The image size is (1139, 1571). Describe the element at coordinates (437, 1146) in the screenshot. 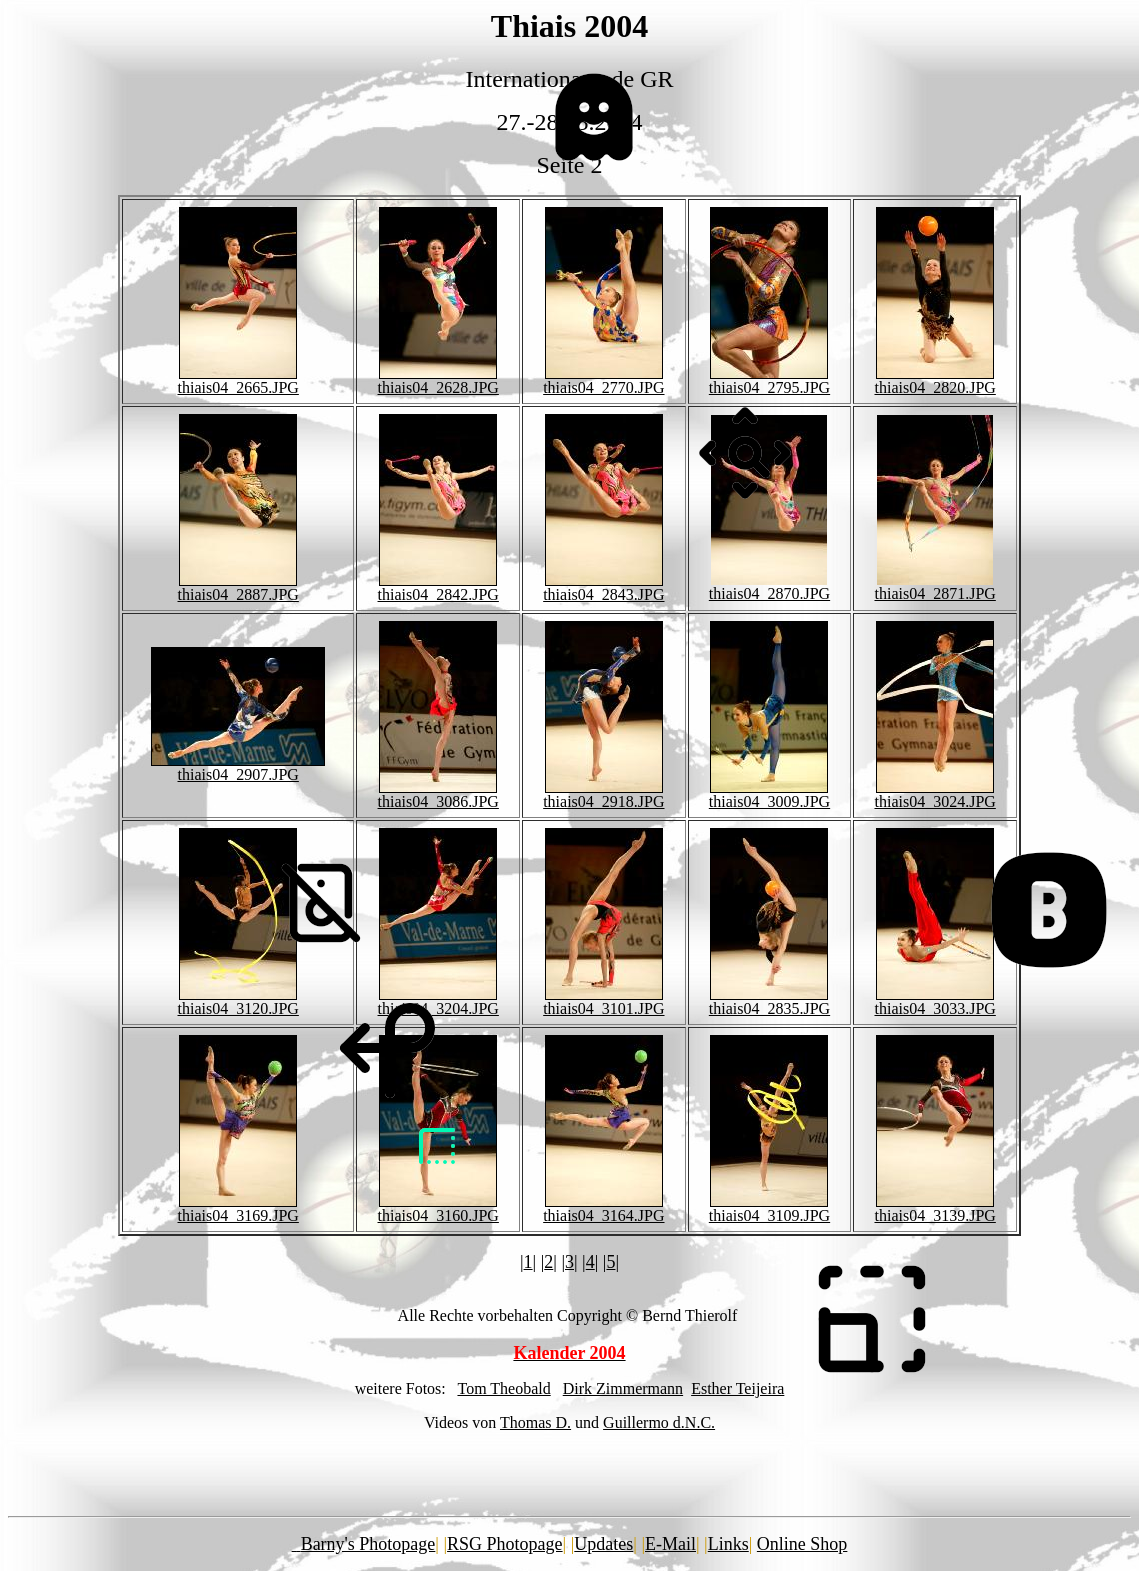

I see `change border style for selected element` at that location.